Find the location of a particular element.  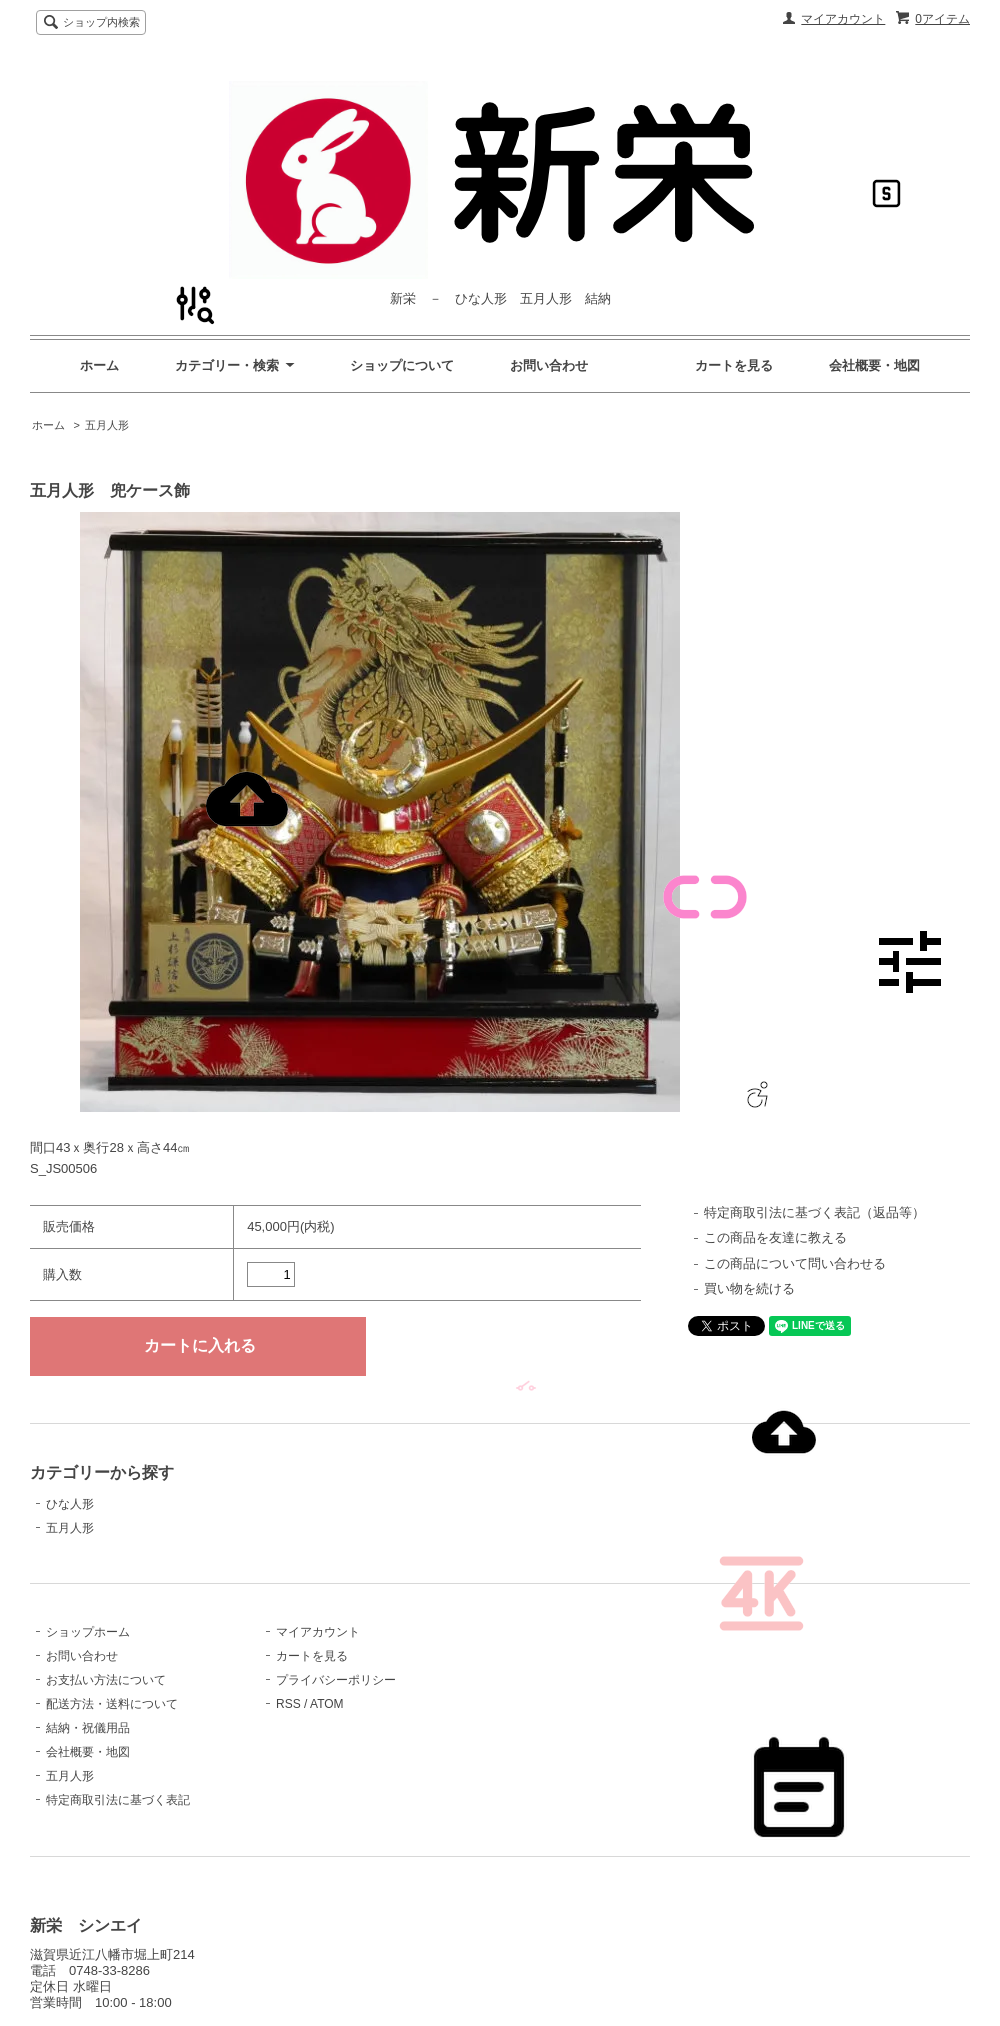

view event details or notes is located at coordinates (799, 1792).